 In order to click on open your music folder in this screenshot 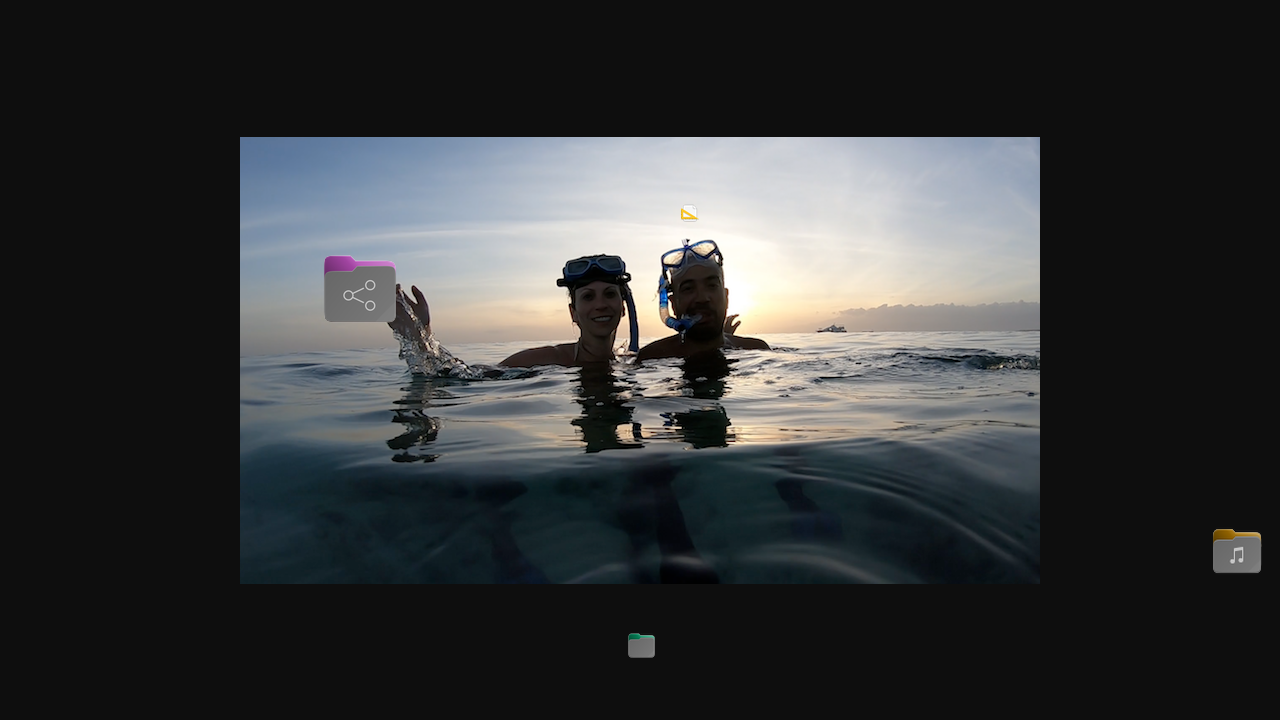, I will do `click(1237, 551)`.